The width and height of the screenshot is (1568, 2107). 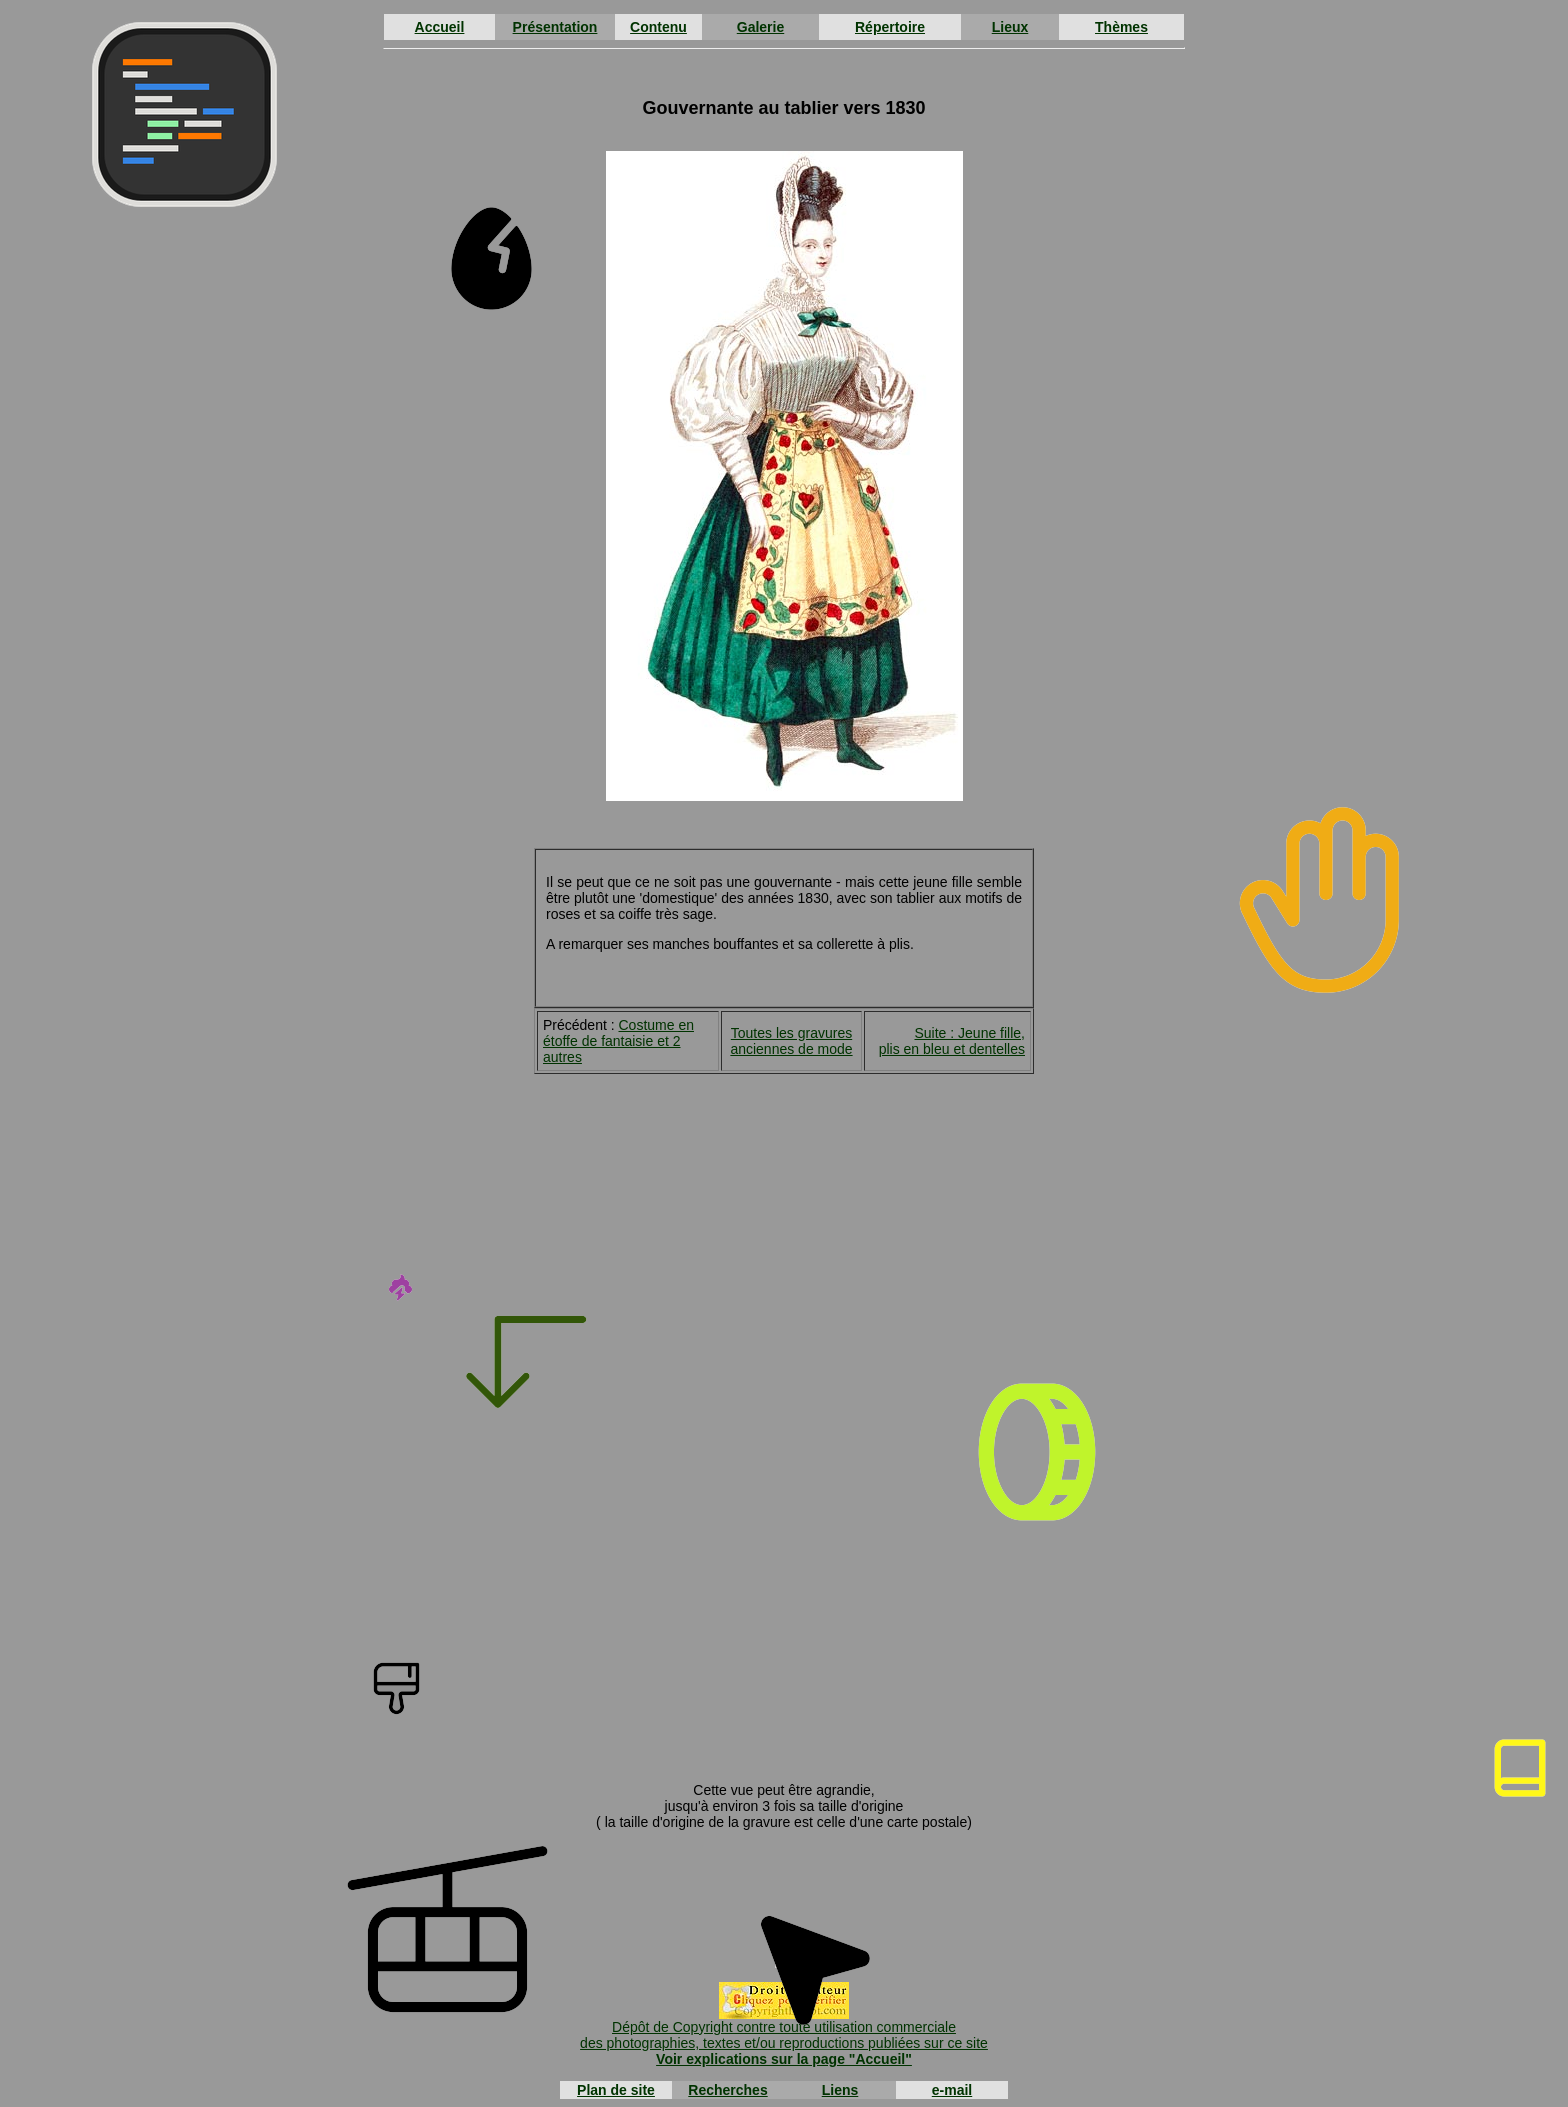 What do you see at coordinates (1037, 1452) in the screenshot?
I see `view your coin balance or currency` at bounding box center [1037, 1452].